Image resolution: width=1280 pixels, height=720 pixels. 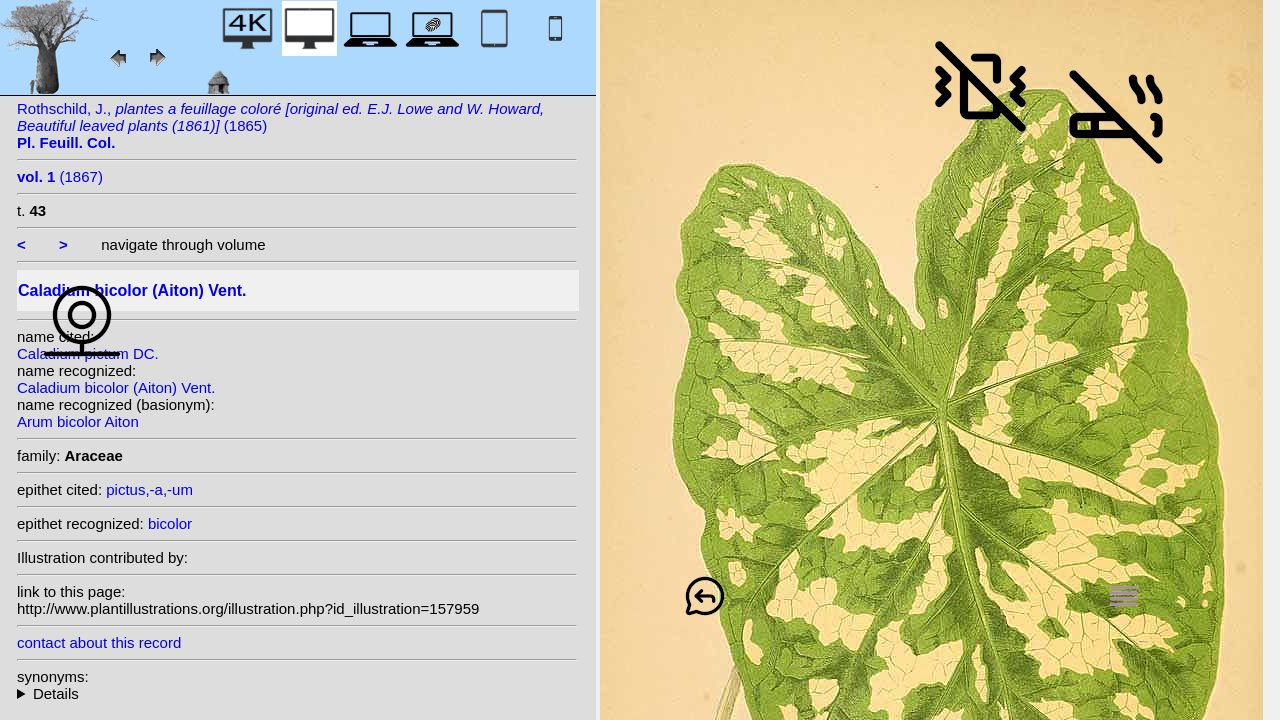 What do you see at coordinates (705, 596) in the screenshot?
I see `reply to a message` at bounding box center [705, 596].